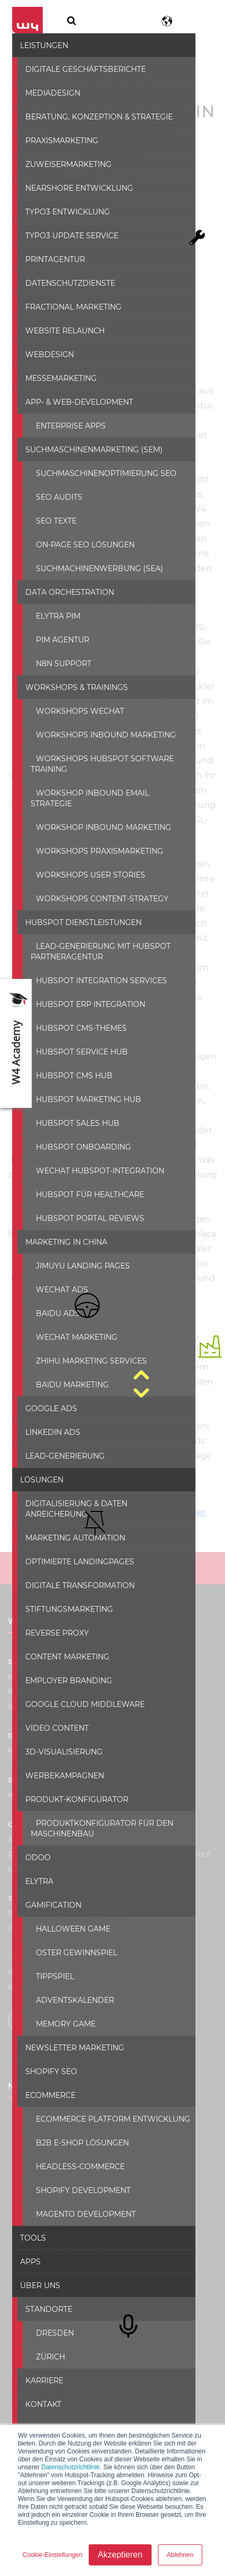  What do you see at coordinates (197, 238) in the screenshot?
I see `access settings or configuration options` at bounding box center [197, 238].